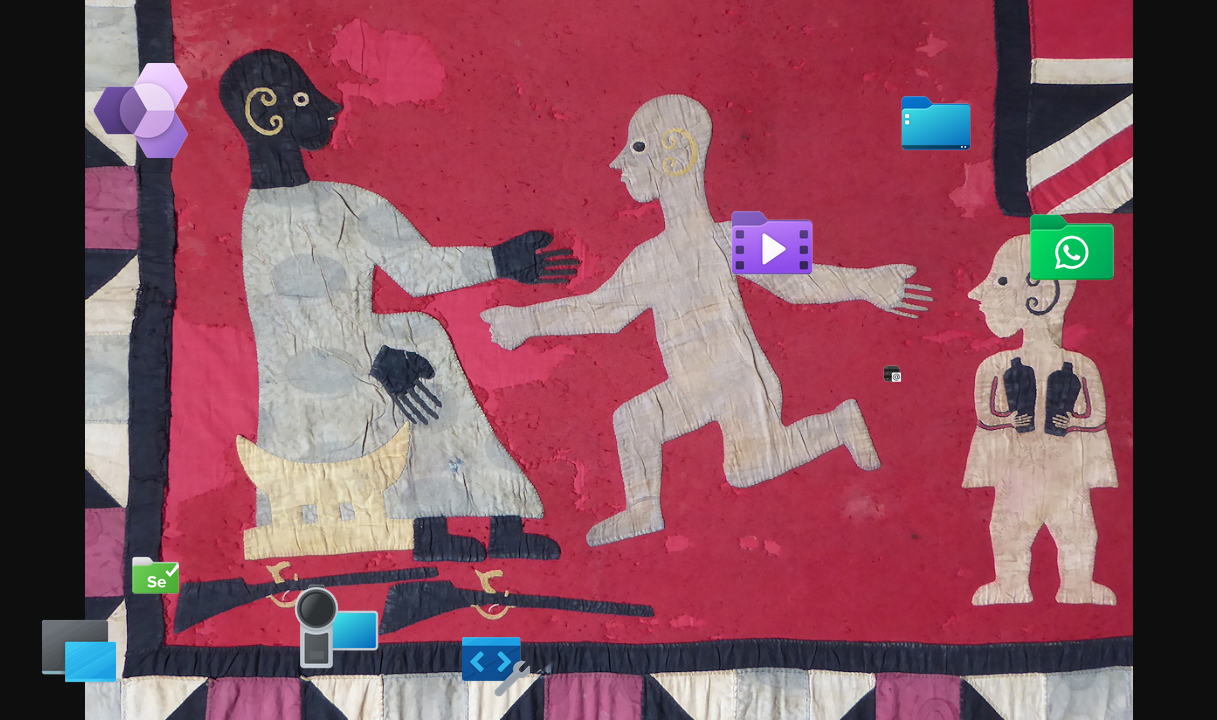 Image resolution: width=1217 pixels, height=720 pixels. Describe the element at coordinates (79, 651) in the screenshot. I see `launch emulator application` at that location.